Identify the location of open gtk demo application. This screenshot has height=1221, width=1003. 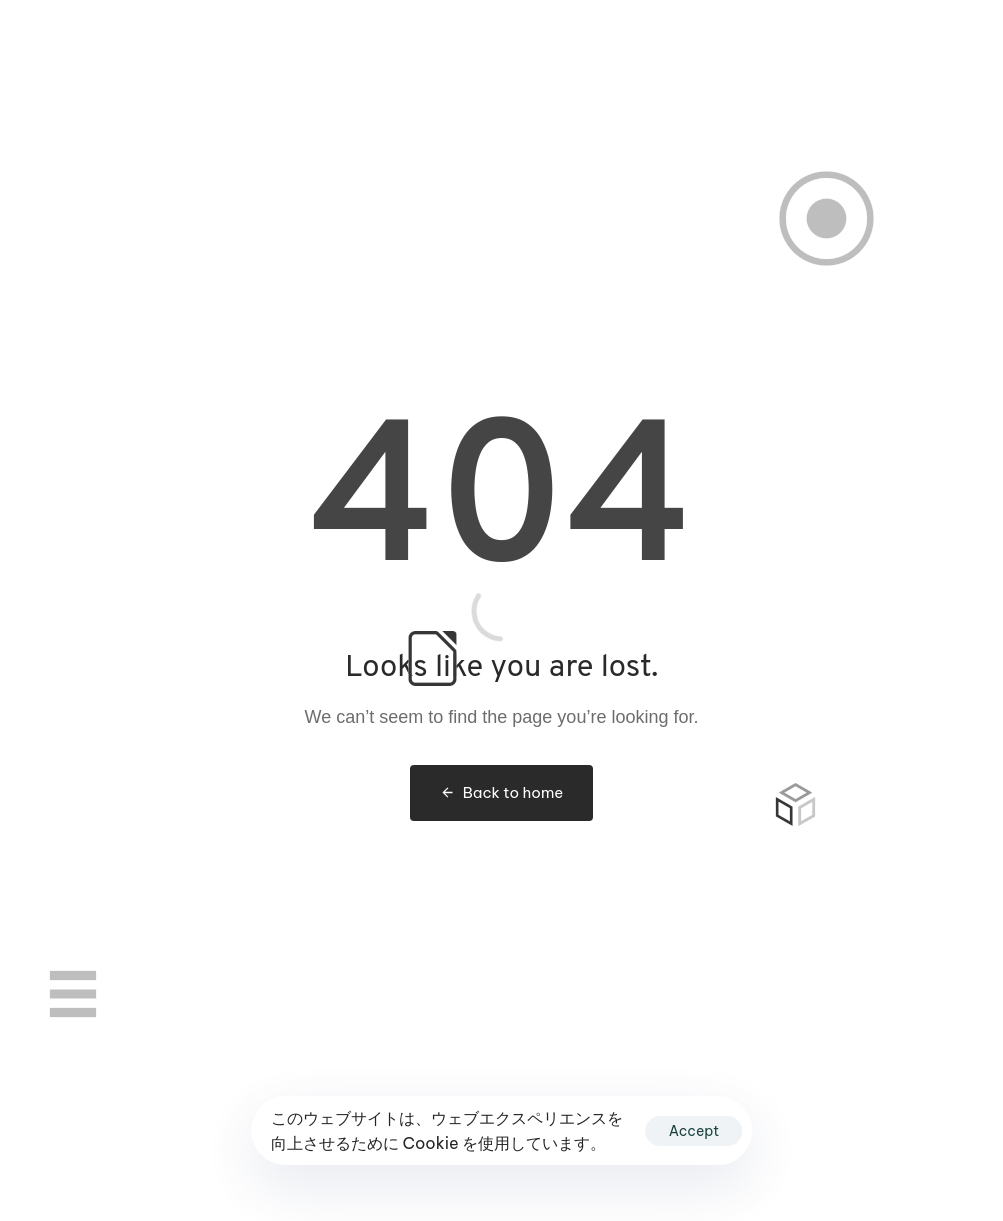
(795, 805).